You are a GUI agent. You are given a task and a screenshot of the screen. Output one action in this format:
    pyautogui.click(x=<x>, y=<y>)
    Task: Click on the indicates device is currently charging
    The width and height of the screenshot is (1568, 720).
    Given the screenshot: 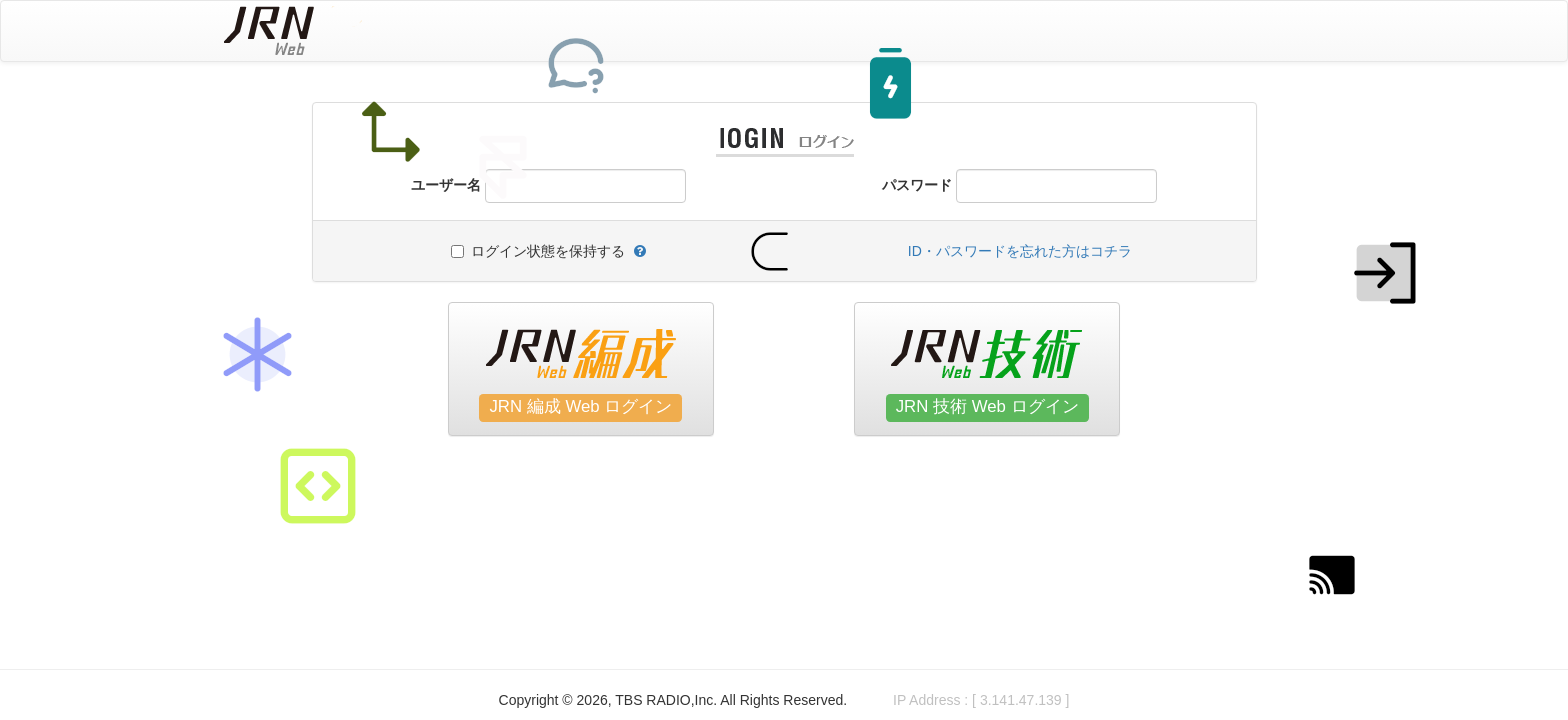 What is the action you would take?
    pyautogui.click(x=890, y=84)
    